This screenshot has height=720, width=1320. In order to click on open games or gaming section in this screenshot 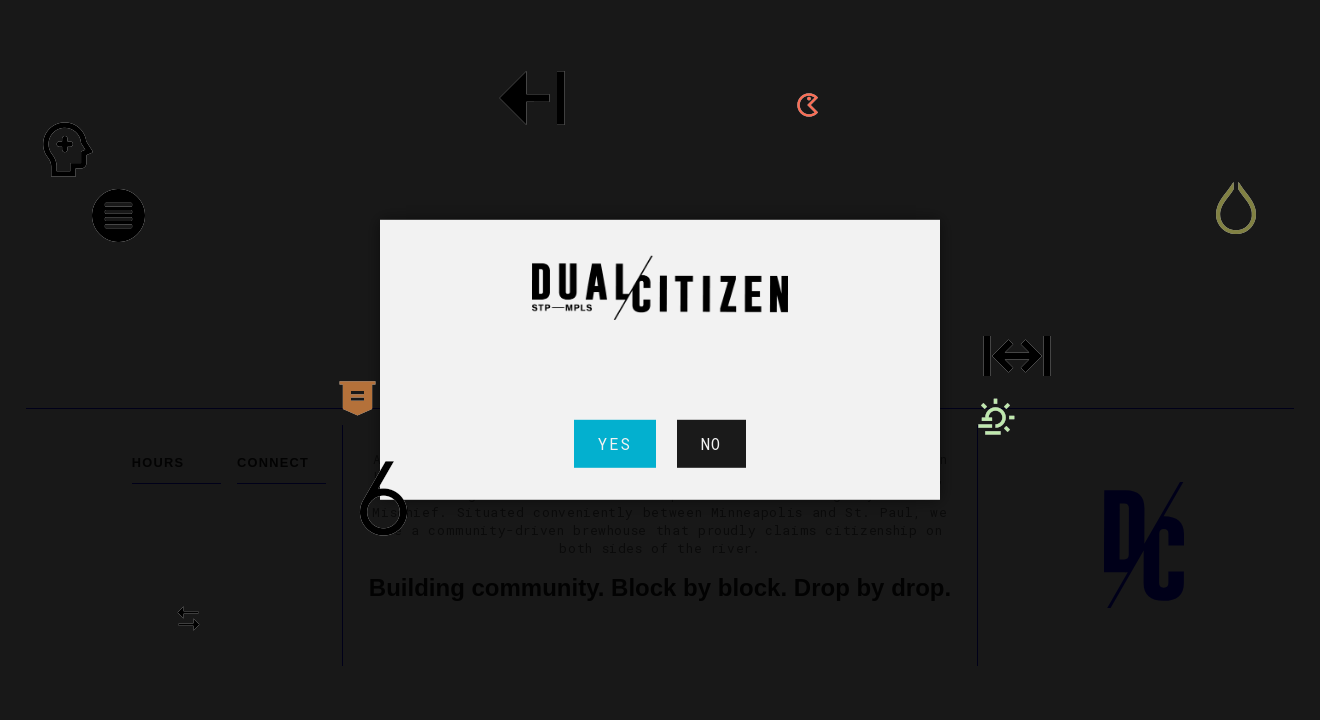, I will do `click(809, 105)`.